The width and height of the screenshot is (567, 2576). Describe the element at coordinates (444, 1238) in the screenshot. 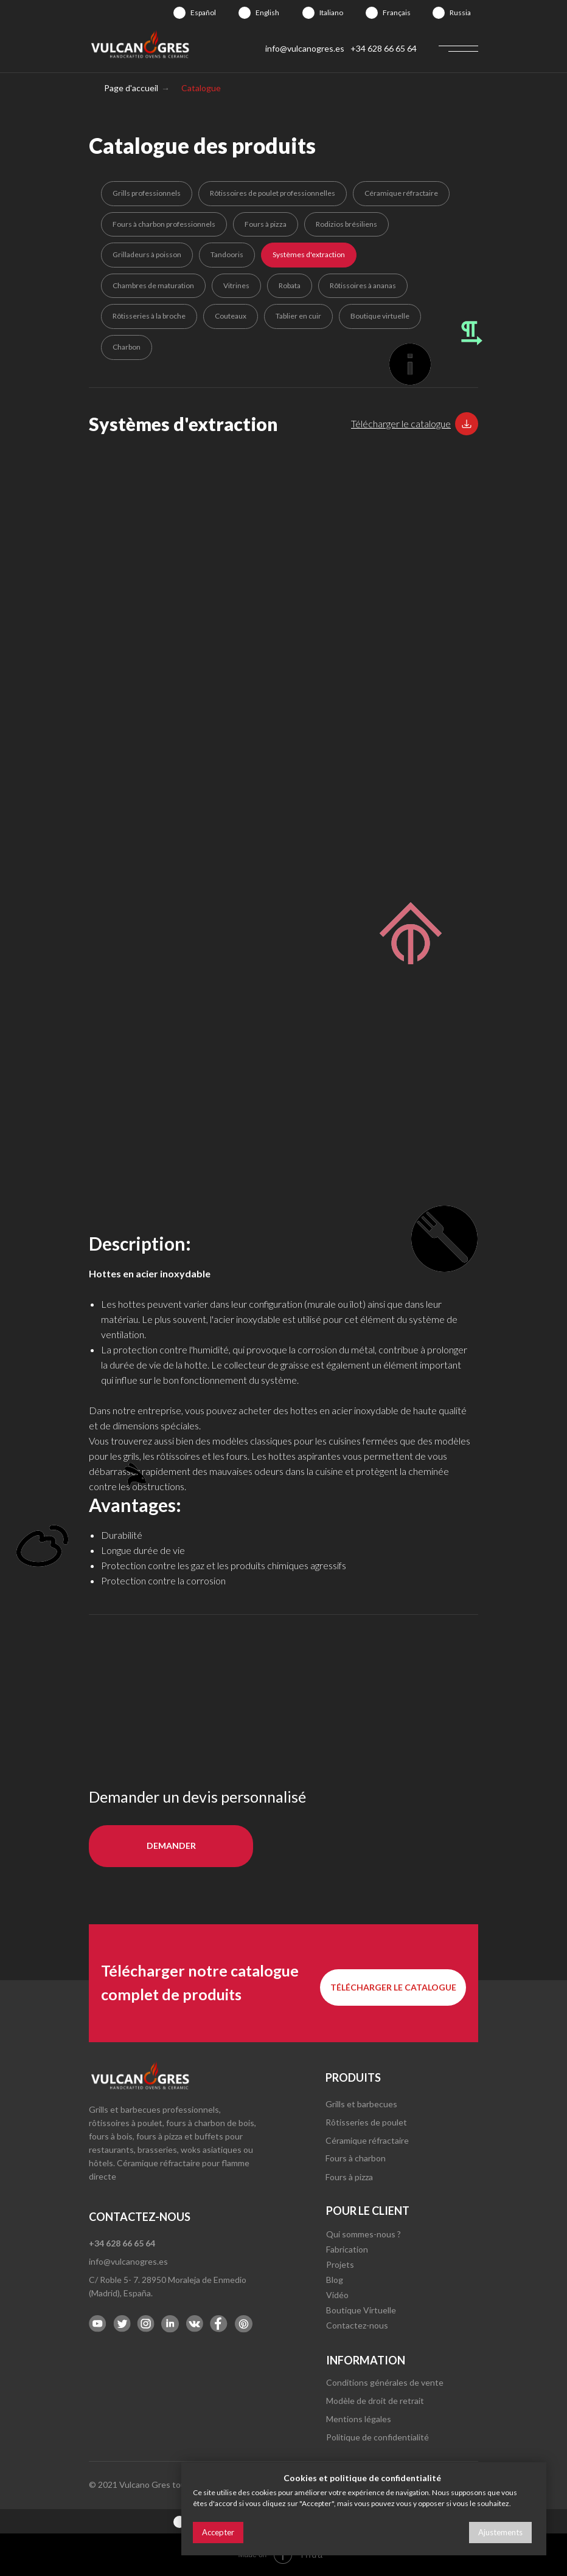

I see `visit Greasy Fork website` at that location.